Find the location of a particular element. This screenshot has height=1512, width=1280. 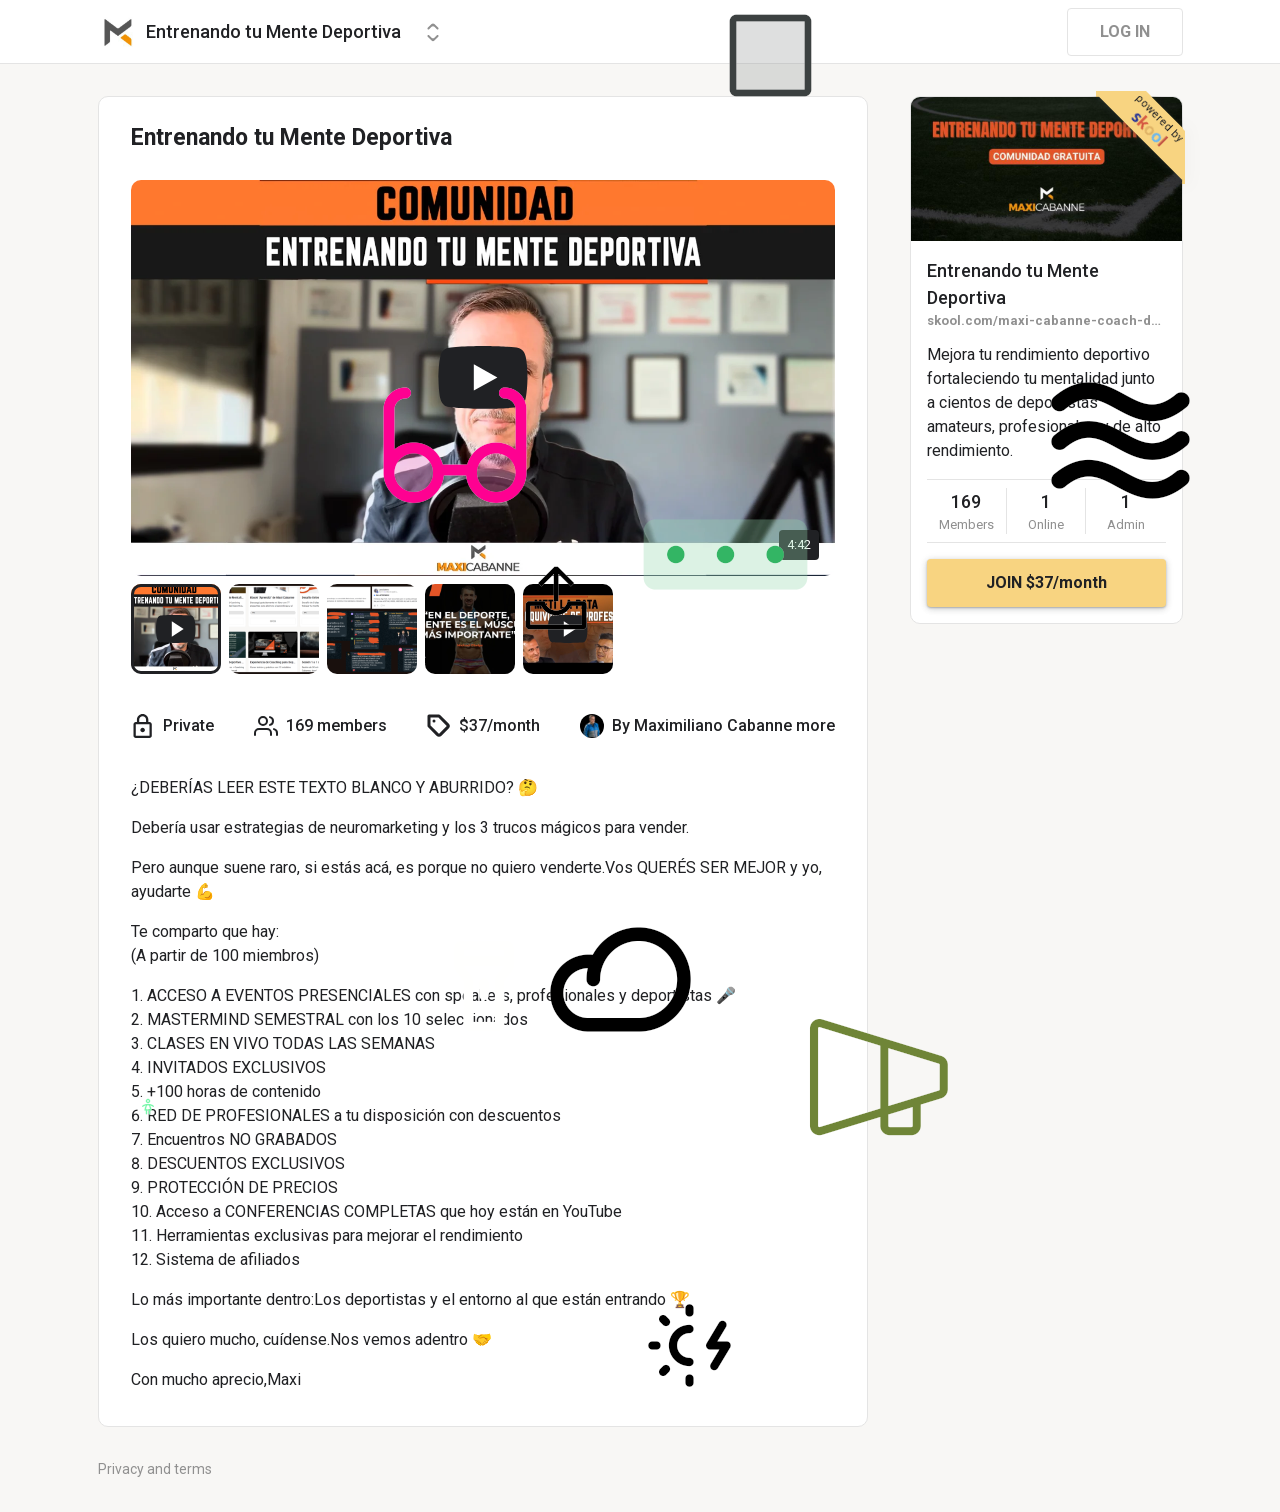

access cloud storage is located at coordinates (620, 979).